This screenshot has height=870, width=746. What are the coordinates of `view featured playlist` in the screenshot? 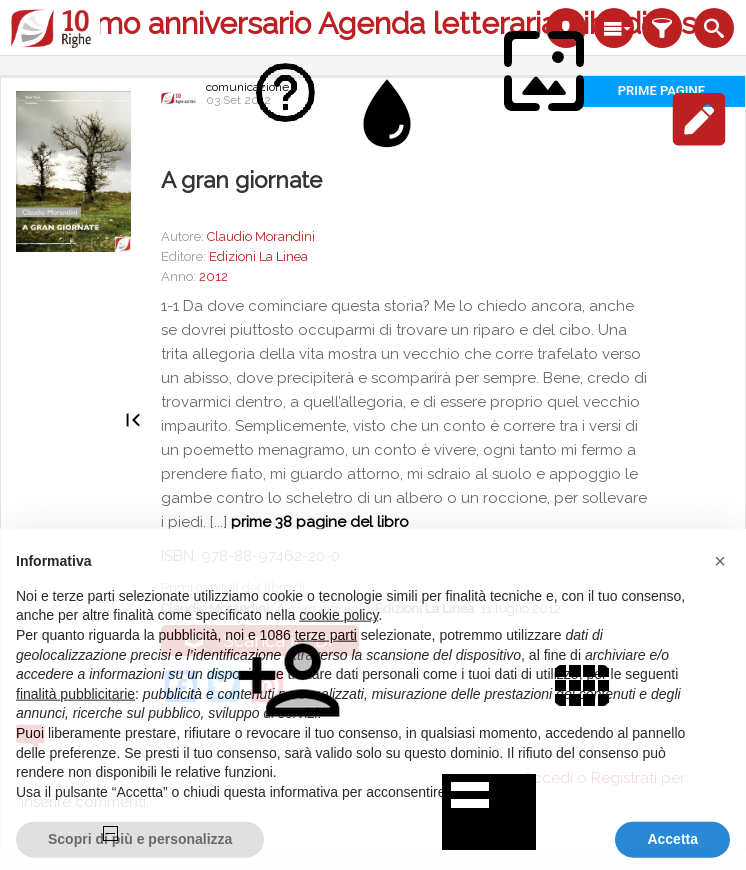 It's located at (489, 812).